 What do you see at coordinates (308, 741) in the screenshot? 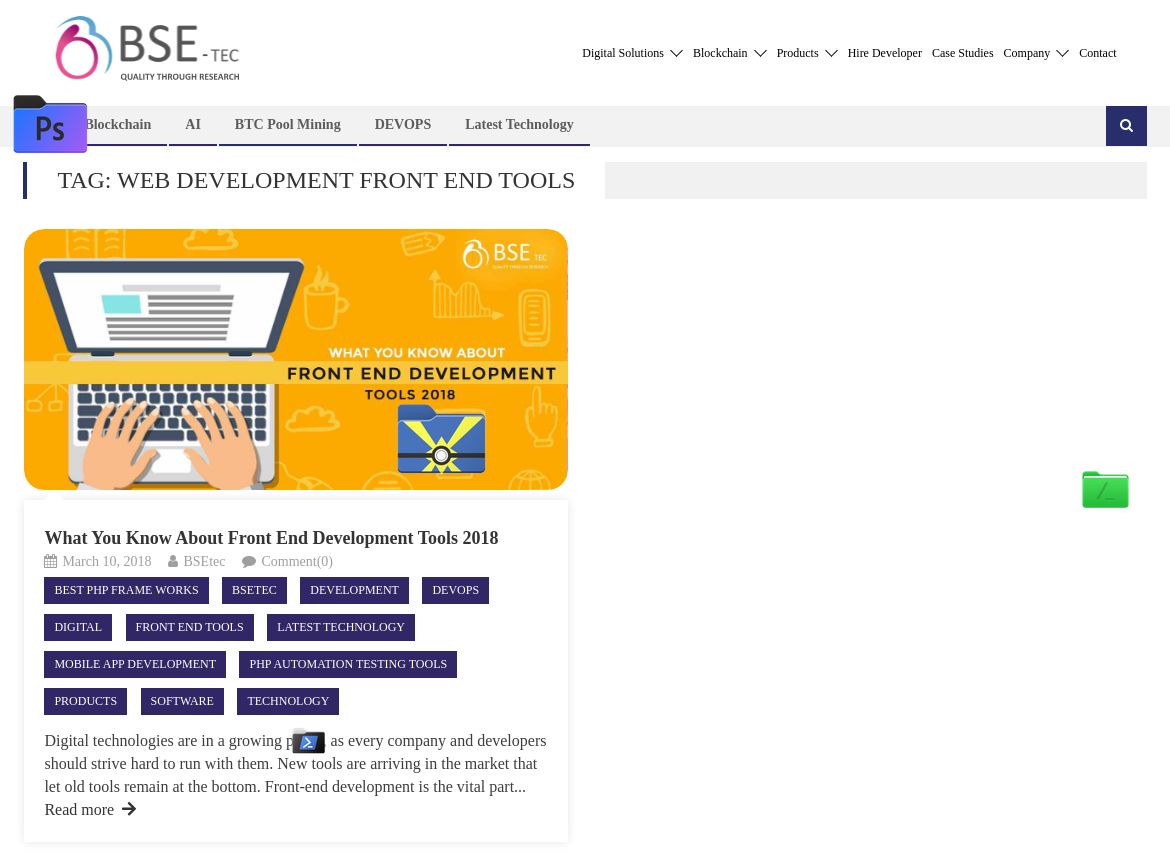
I see `open folder containing PowerShell scripts` at bounding box center [308, 741].